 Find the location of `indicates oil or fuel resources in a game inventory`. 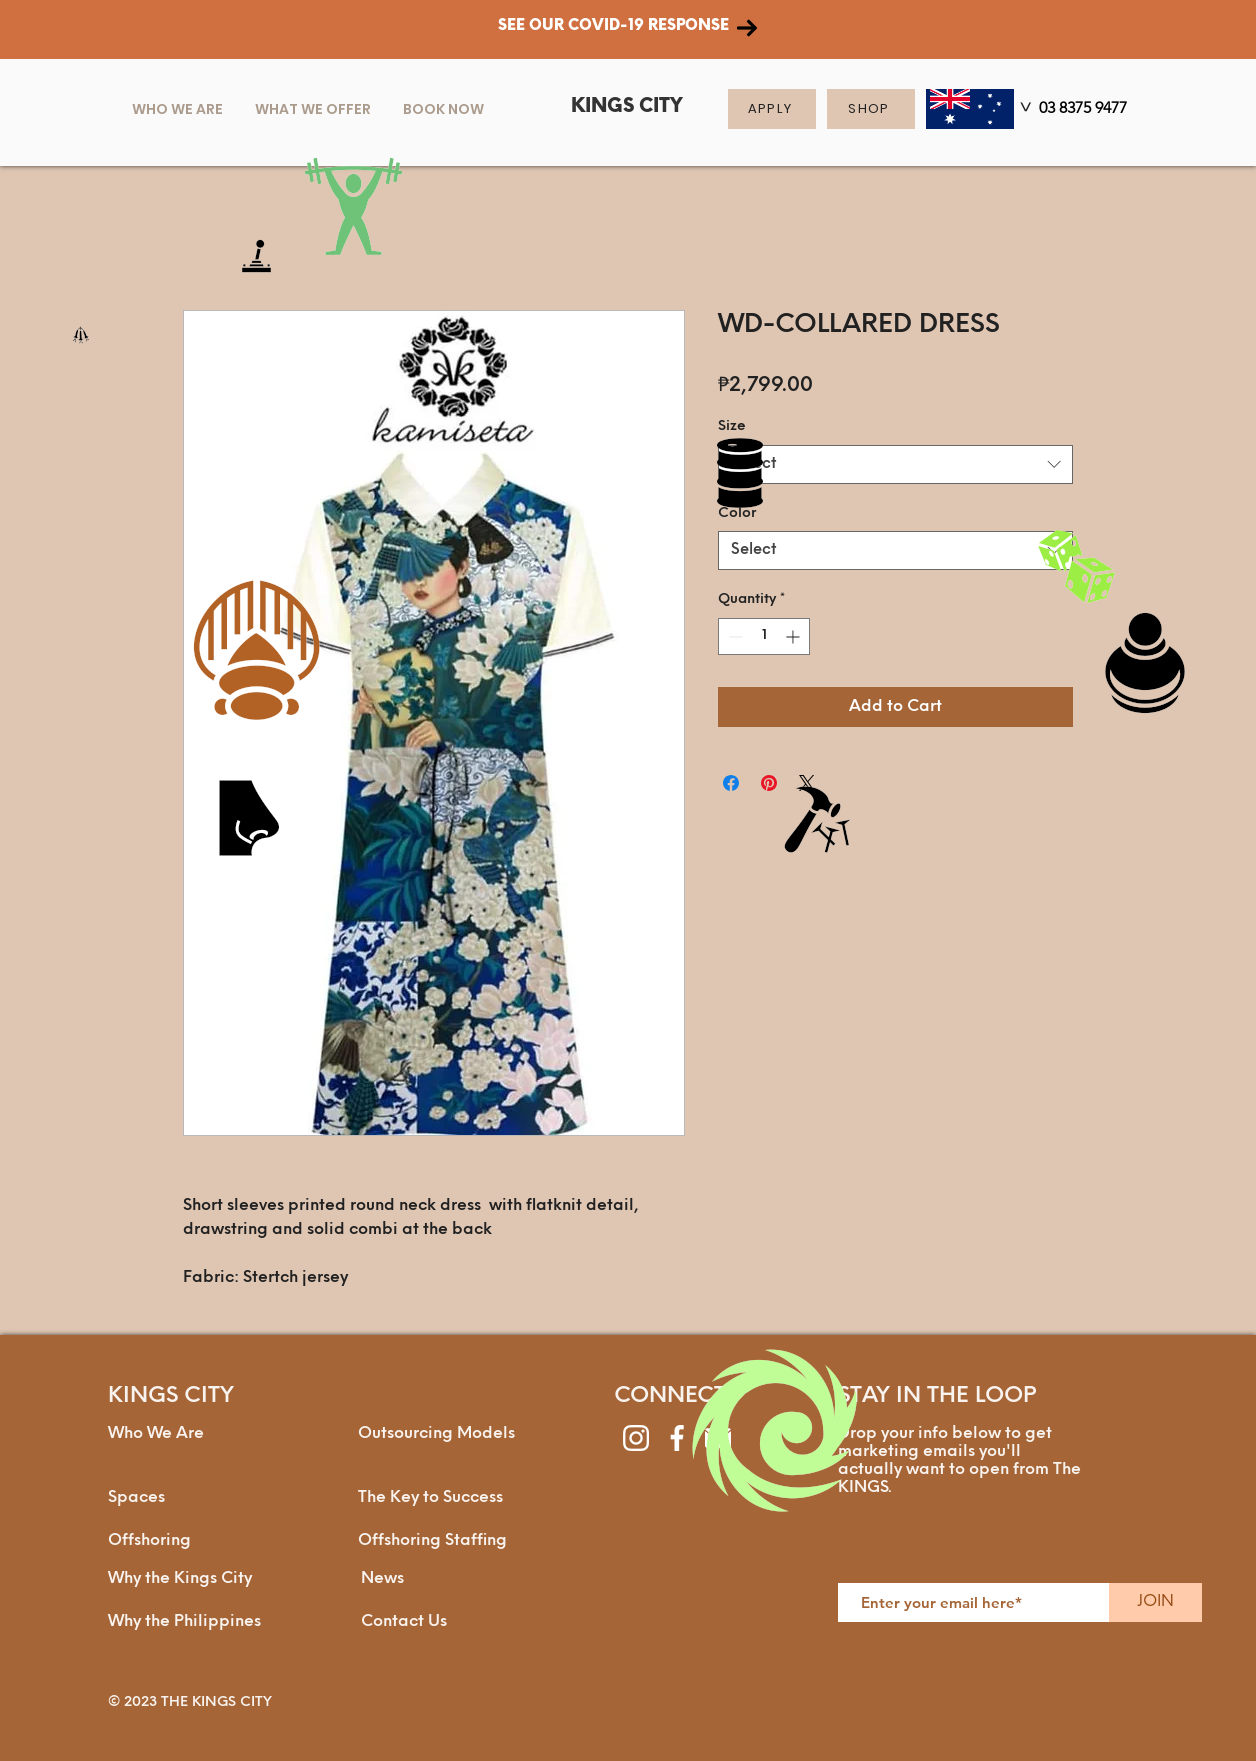

indicates oil or fuel resources in a game inventory is located at coordinates (740, 473).